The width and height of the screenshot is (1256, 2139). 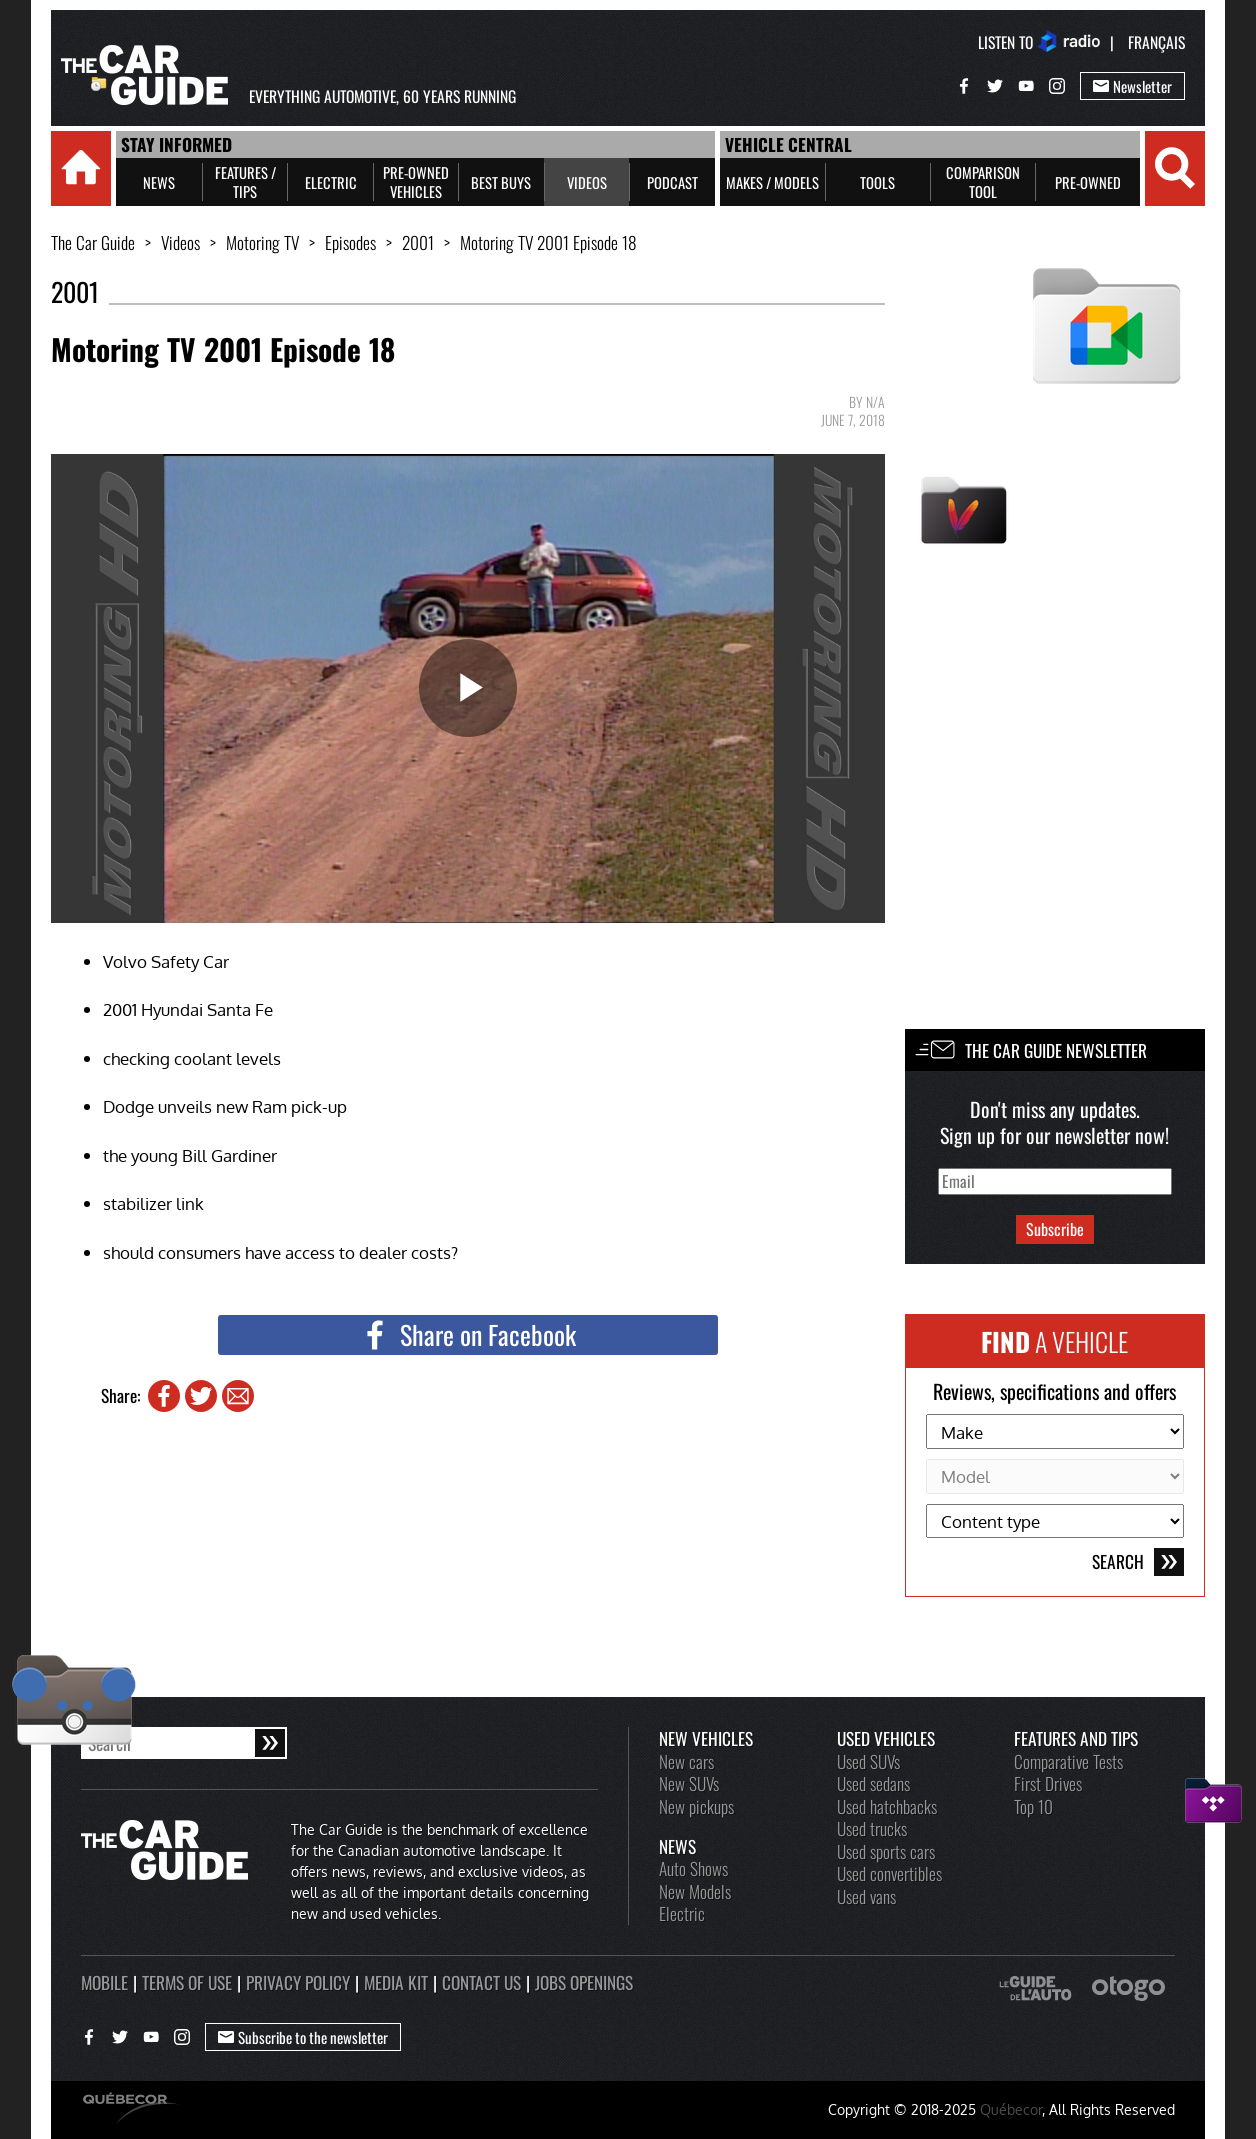 What do you see at coordinates (99, 83) in the screenshot?
I see `access recently opened files and folders` at bounding box center [99, 83].